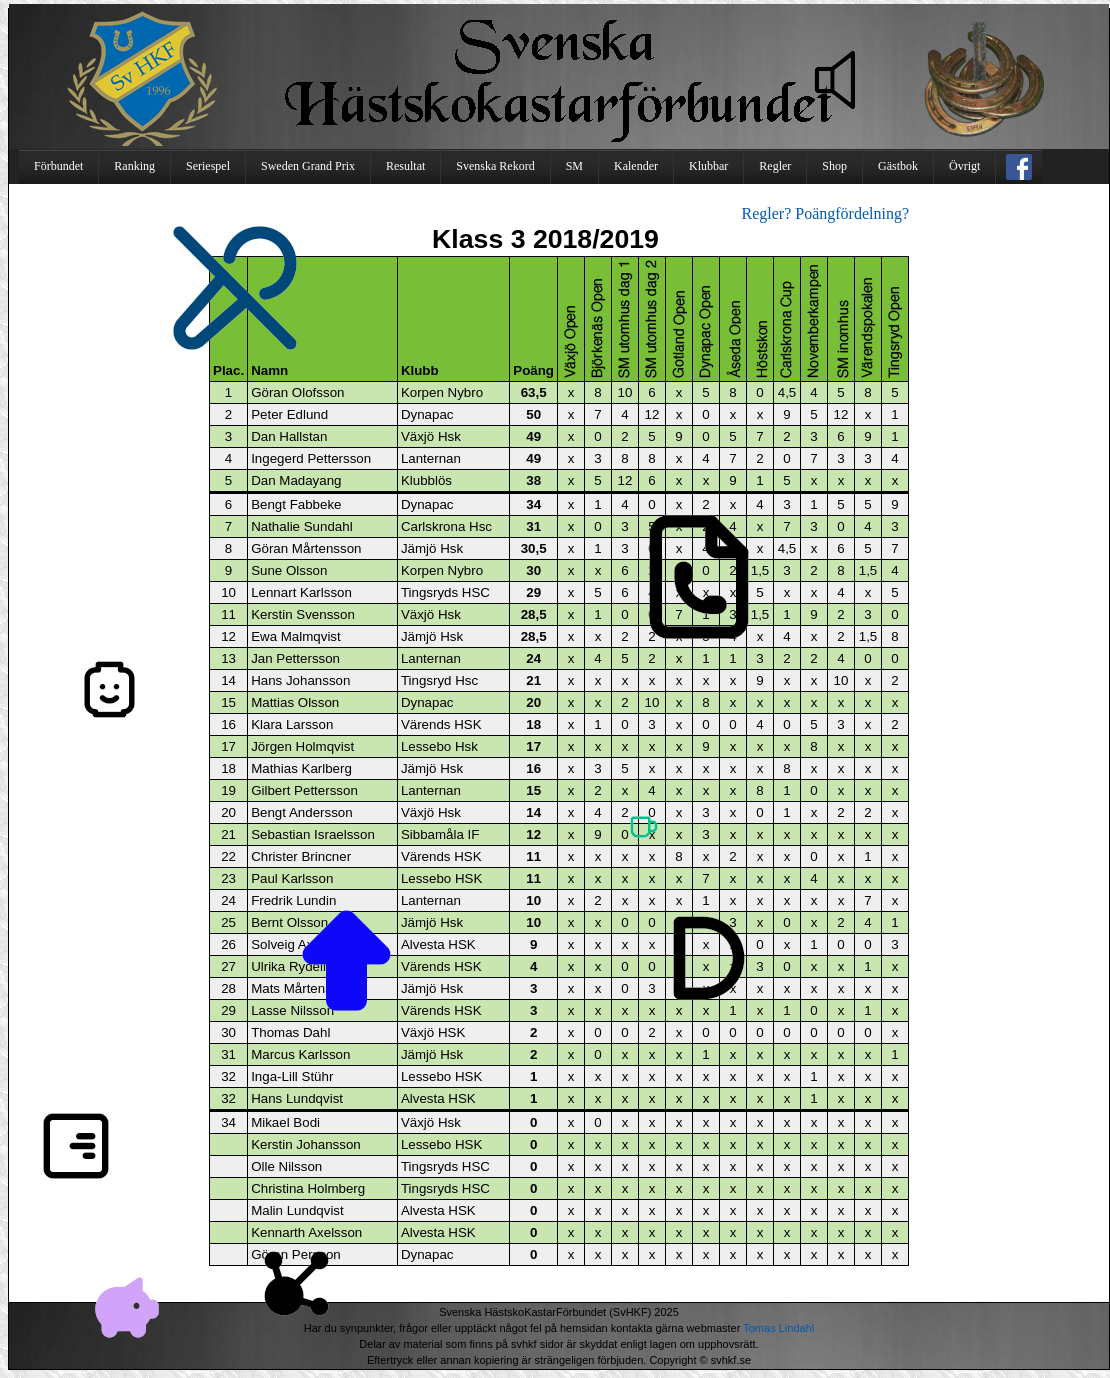 The height and width of the screenshot is (1378, 1110). I want to click on access savings or piggy bank feature, so click(127, 1309).